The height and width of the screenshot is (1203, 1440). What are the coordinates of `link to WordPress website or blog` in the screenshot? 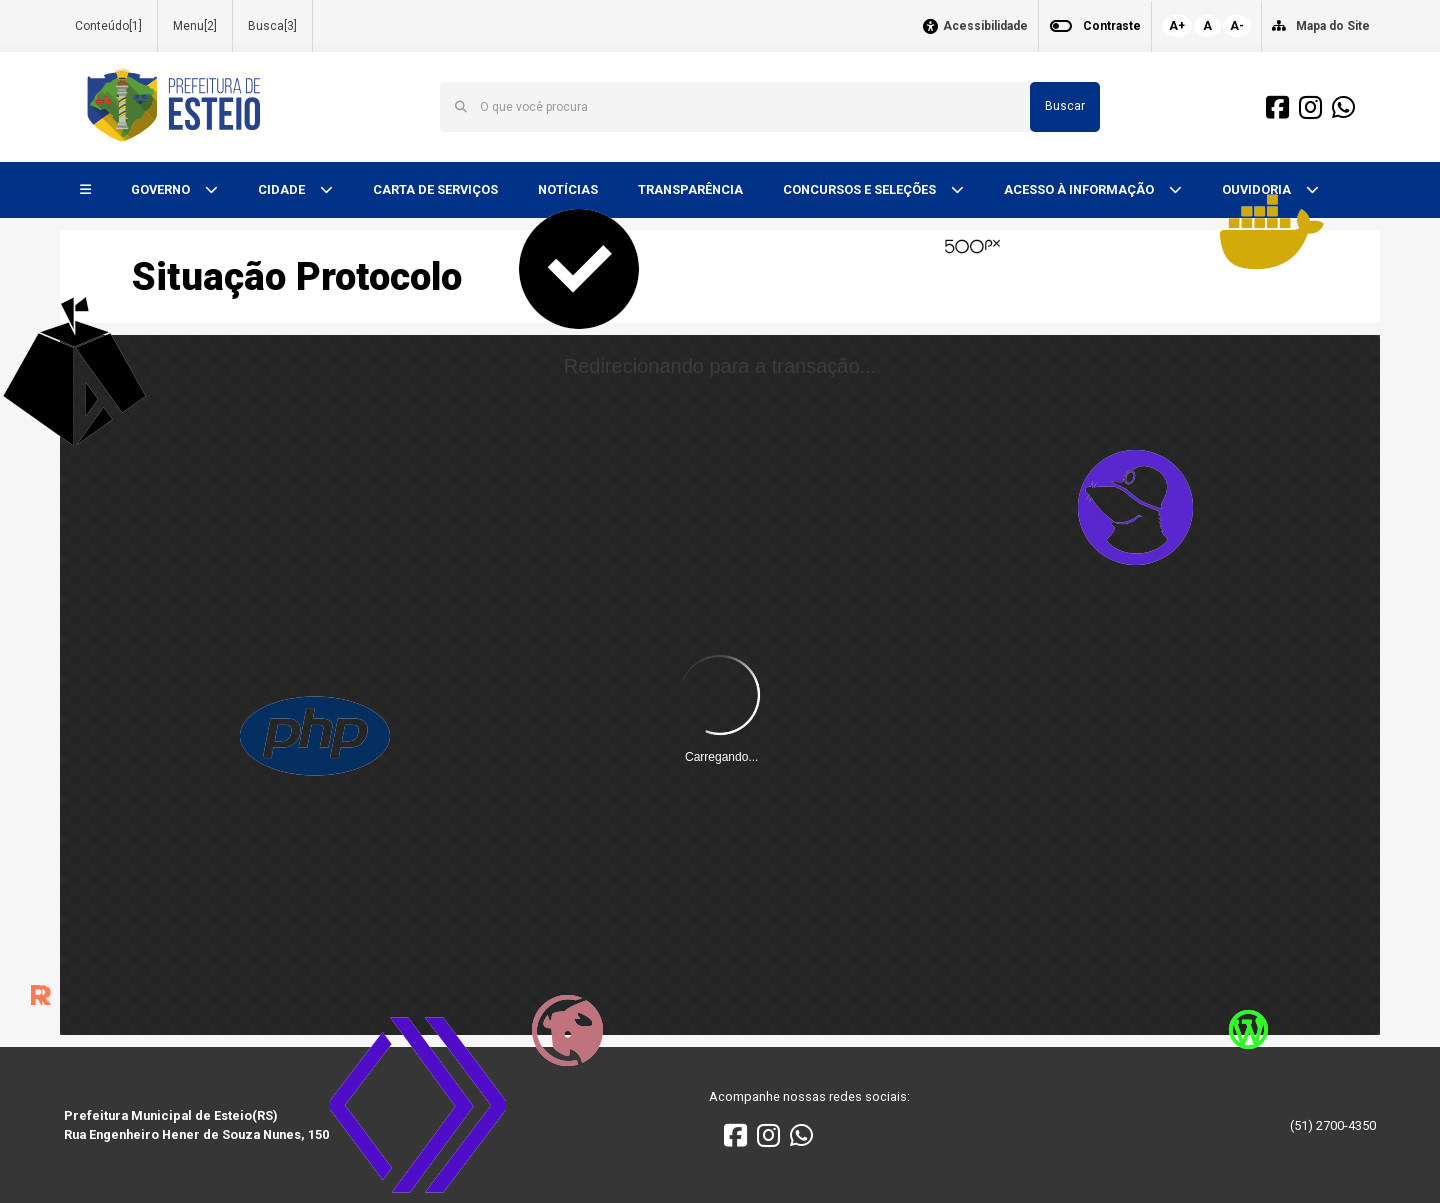 It's located at (1248, 1029).